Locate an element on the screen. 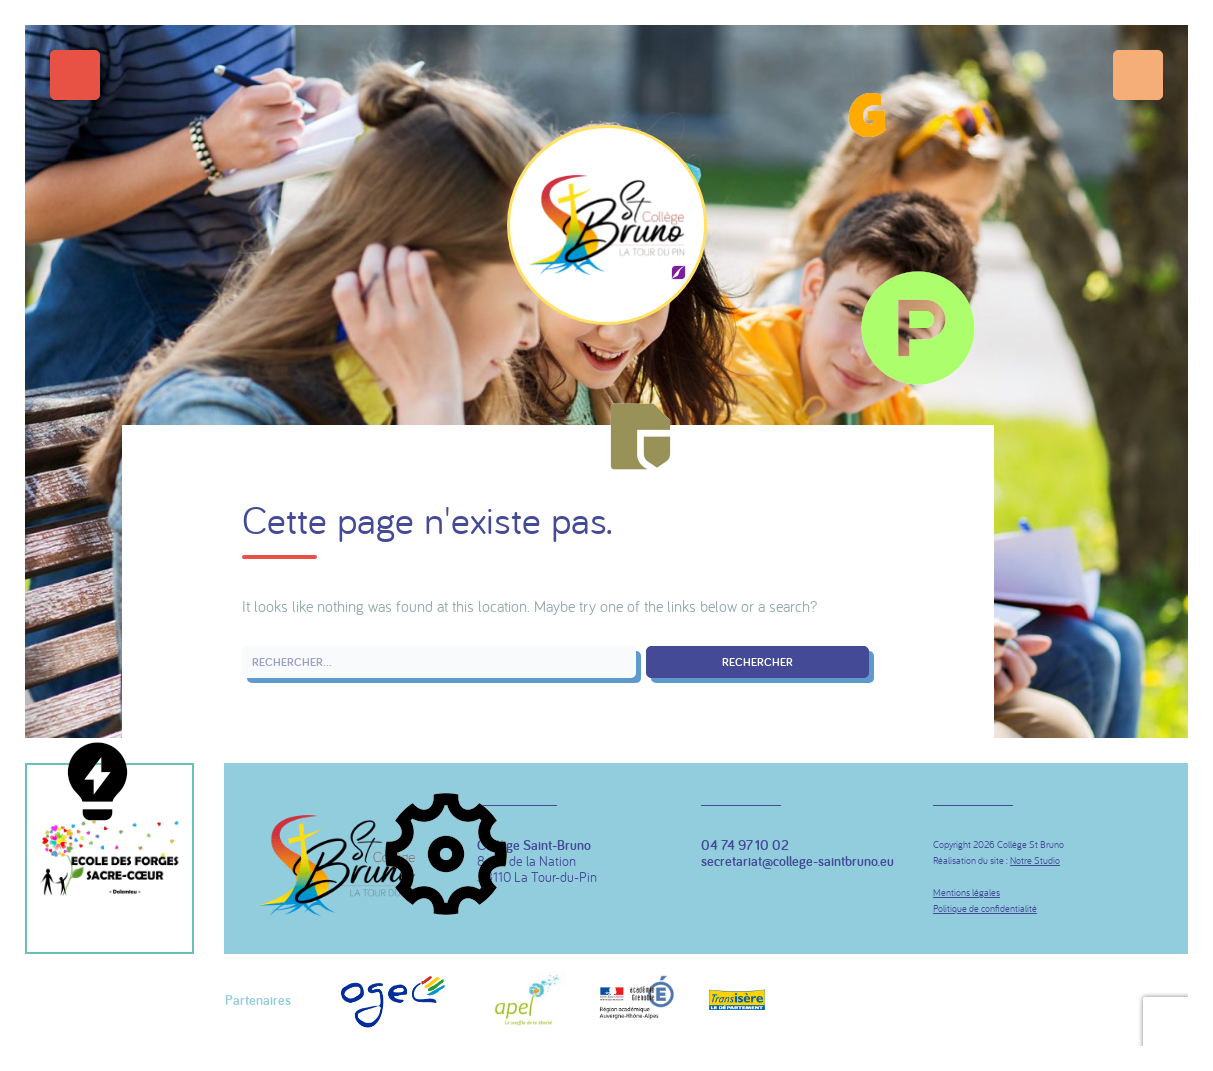 The image size is (1213, 1071). indicates a protected or secure file is located at coordinates (640, 436).